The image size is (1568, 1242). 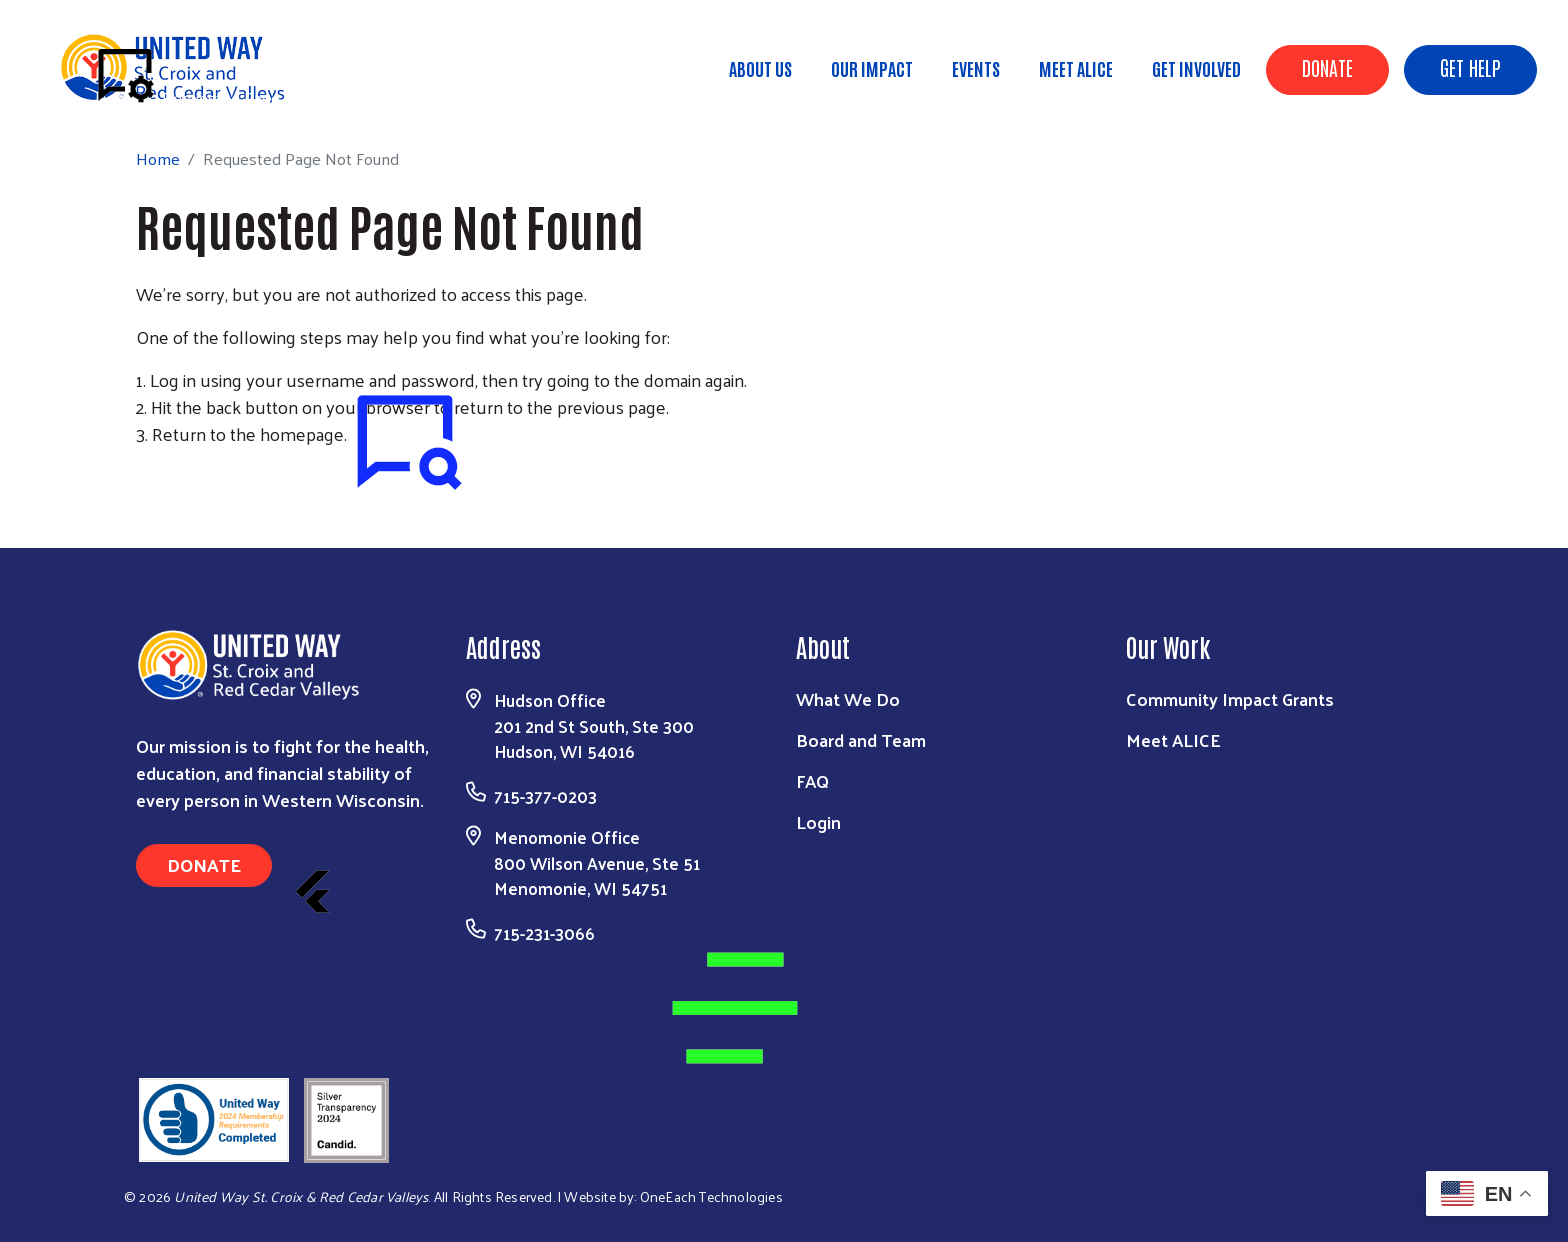 What do you see at coordinates (405, 438) in the screenshot?
I see `search through chat messages` at bounding box center [405, 438].